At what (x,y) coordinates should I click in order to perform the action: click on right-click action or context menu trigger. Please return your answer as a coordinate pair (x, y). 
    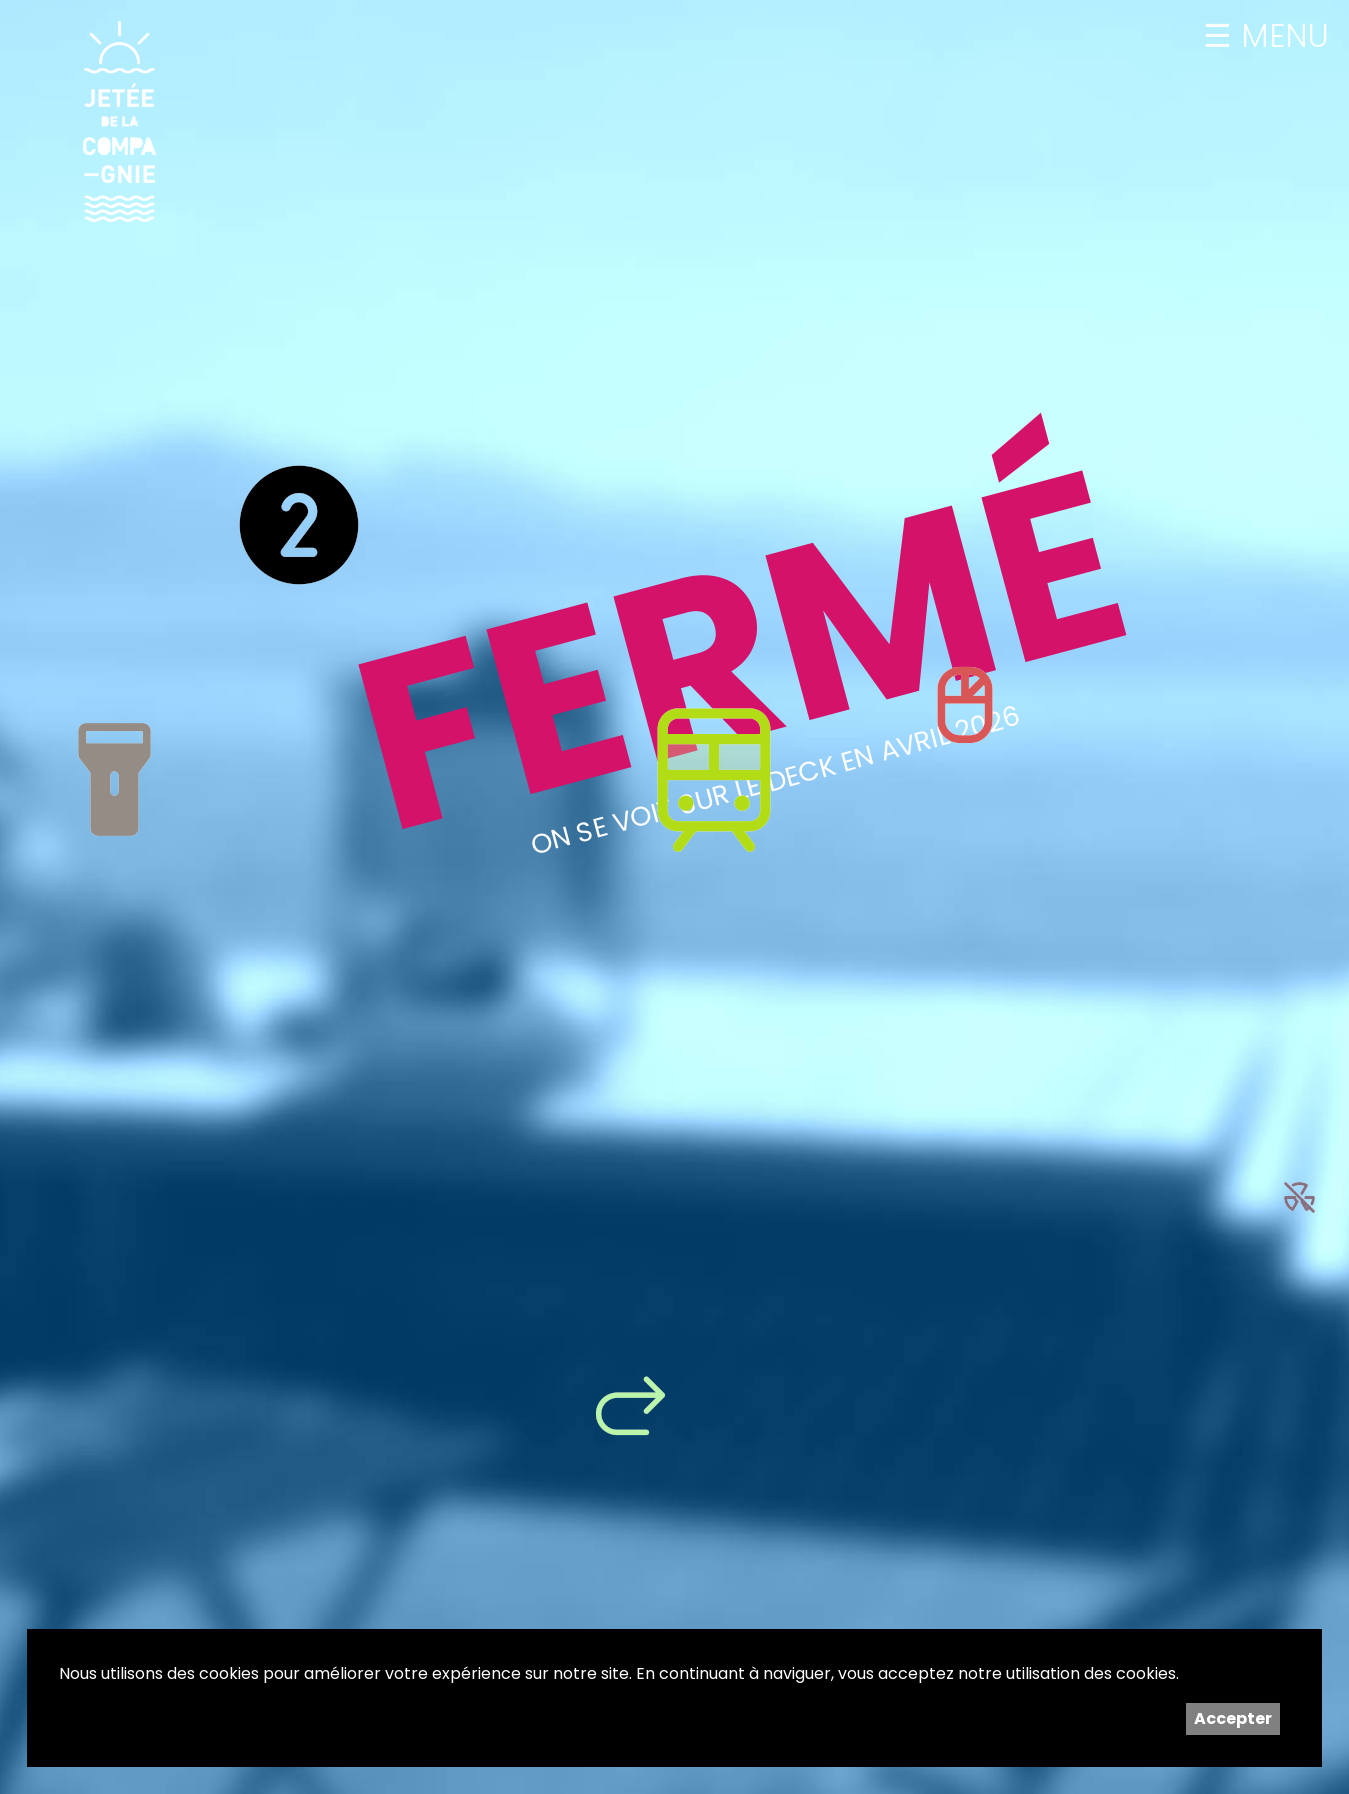
    Looking at the image, I should click on (965, 705).